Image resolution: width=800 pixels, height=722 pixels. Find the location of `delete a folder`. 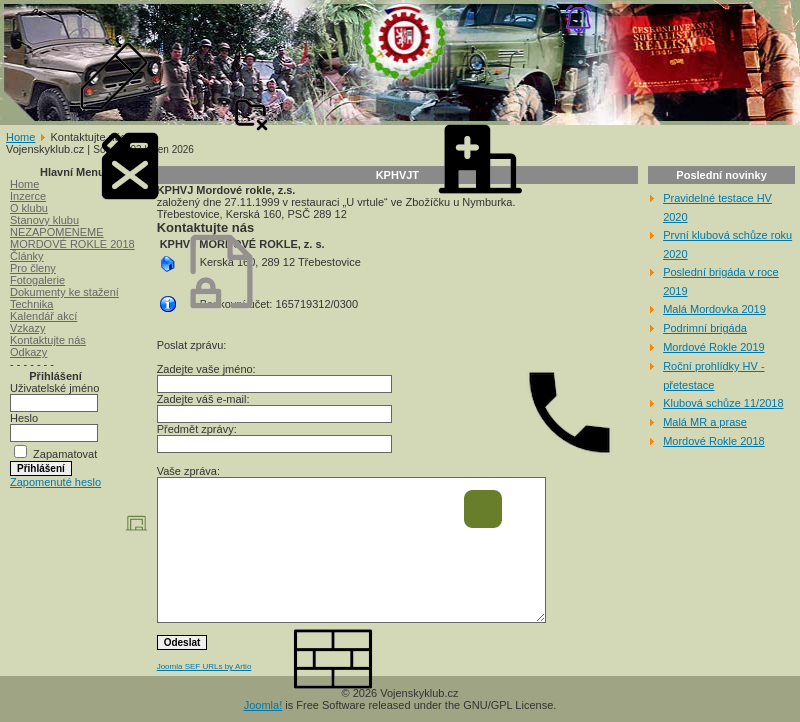

delete a folder is located at coordinates (250, 113).